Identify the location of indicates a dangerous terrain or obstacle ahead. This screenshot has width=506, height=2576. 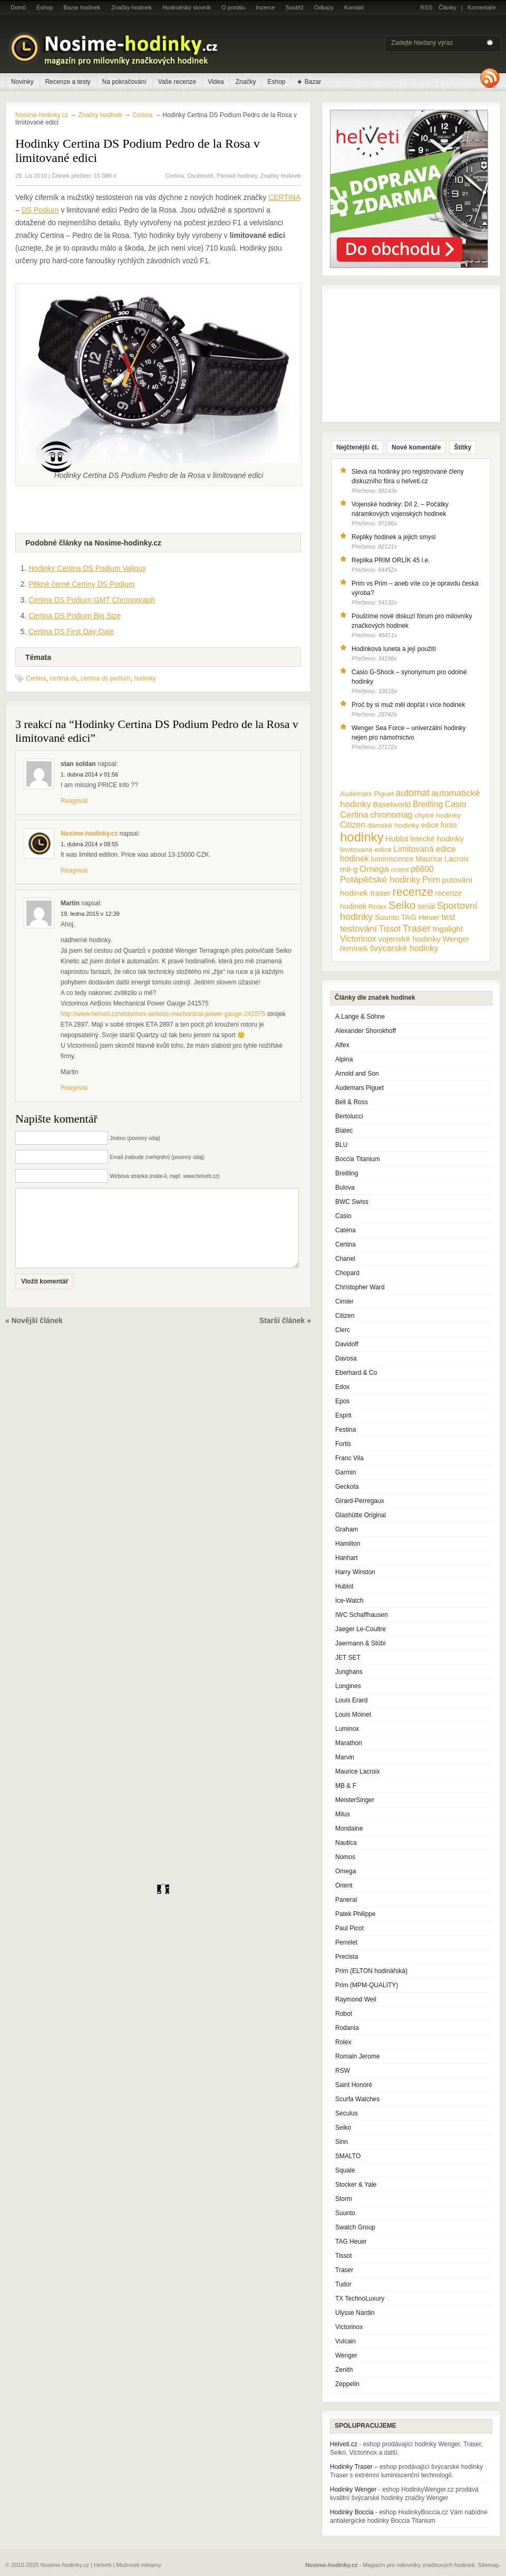
(163, 1888).